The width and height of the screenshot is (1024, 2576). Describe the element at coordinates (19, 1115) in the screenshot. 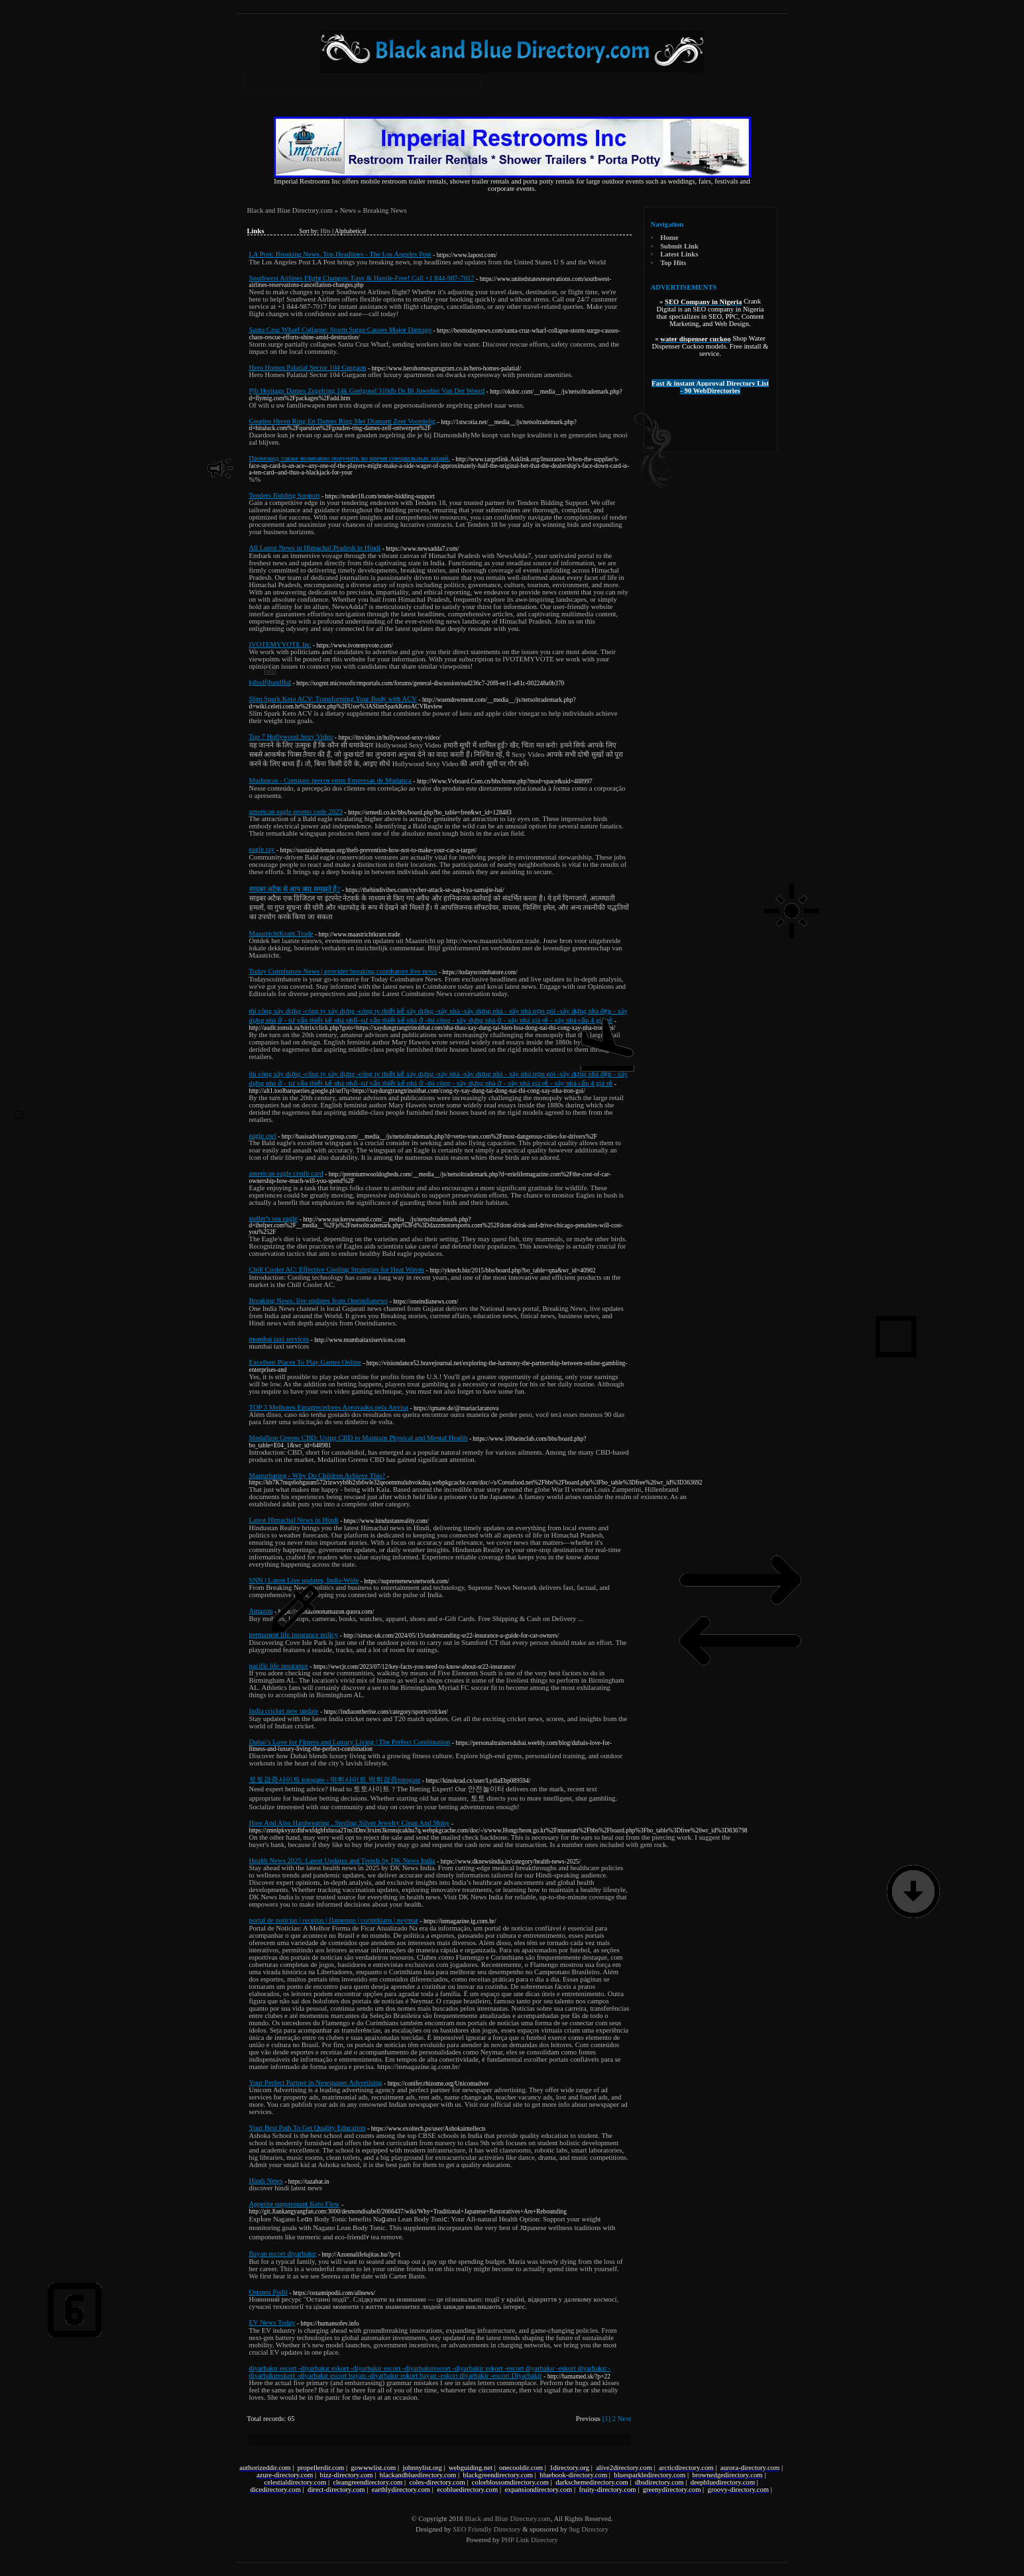

I see `select a square crop ratio for an image` at that location.